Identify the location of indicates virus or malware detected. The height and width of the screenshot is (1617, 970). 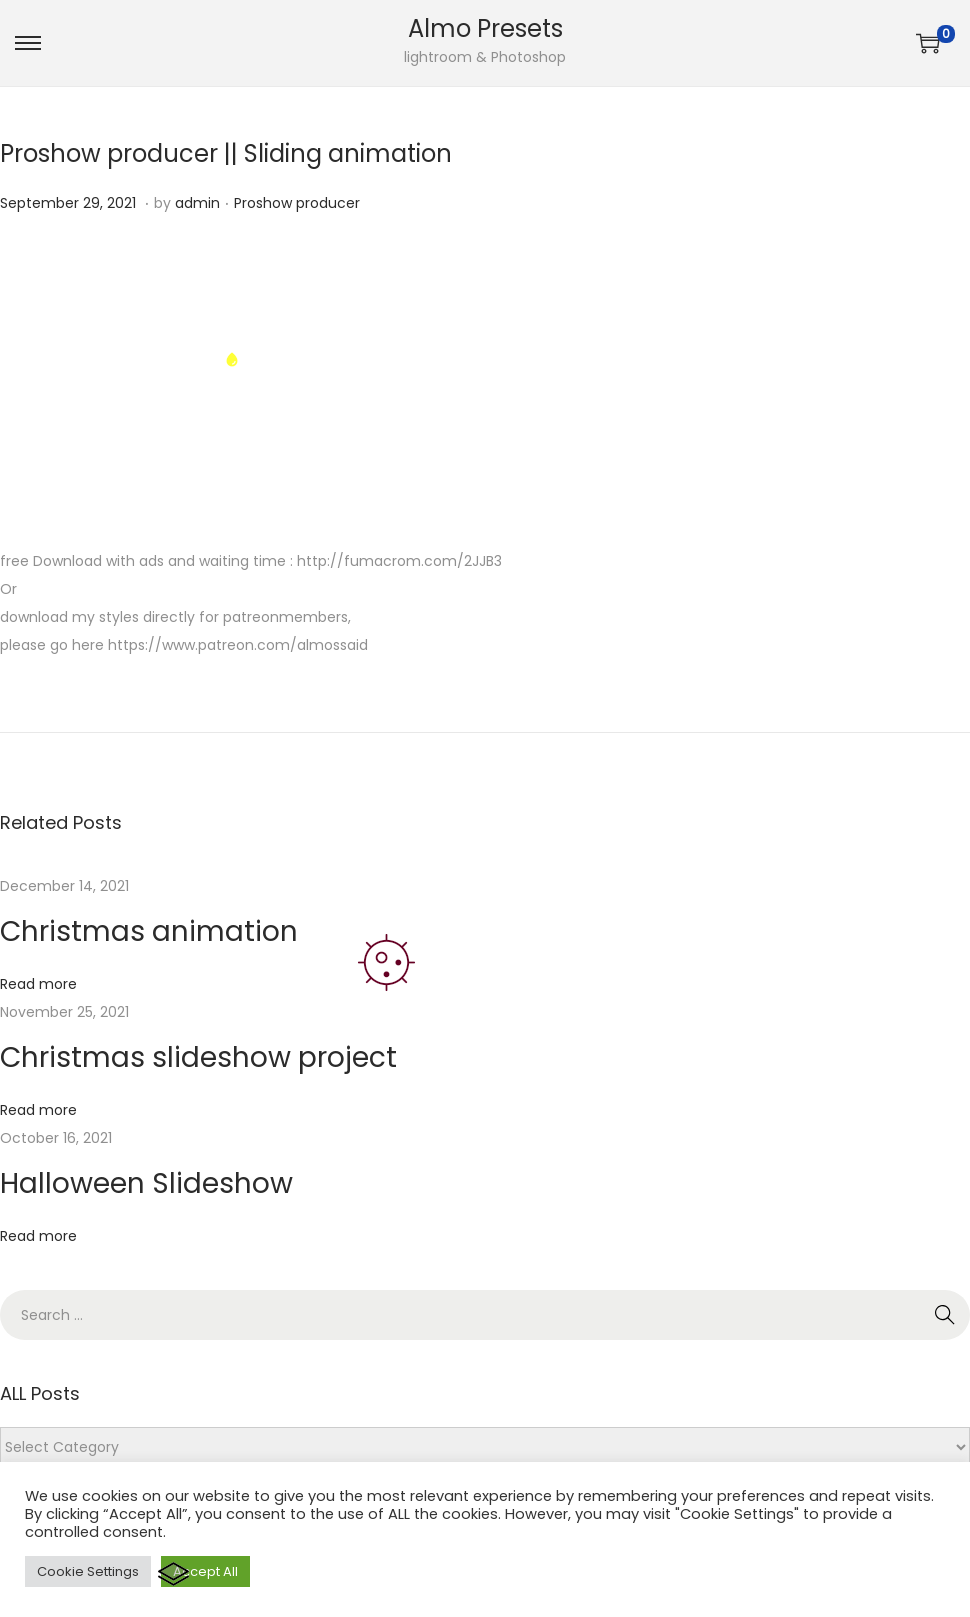
(386, 962).